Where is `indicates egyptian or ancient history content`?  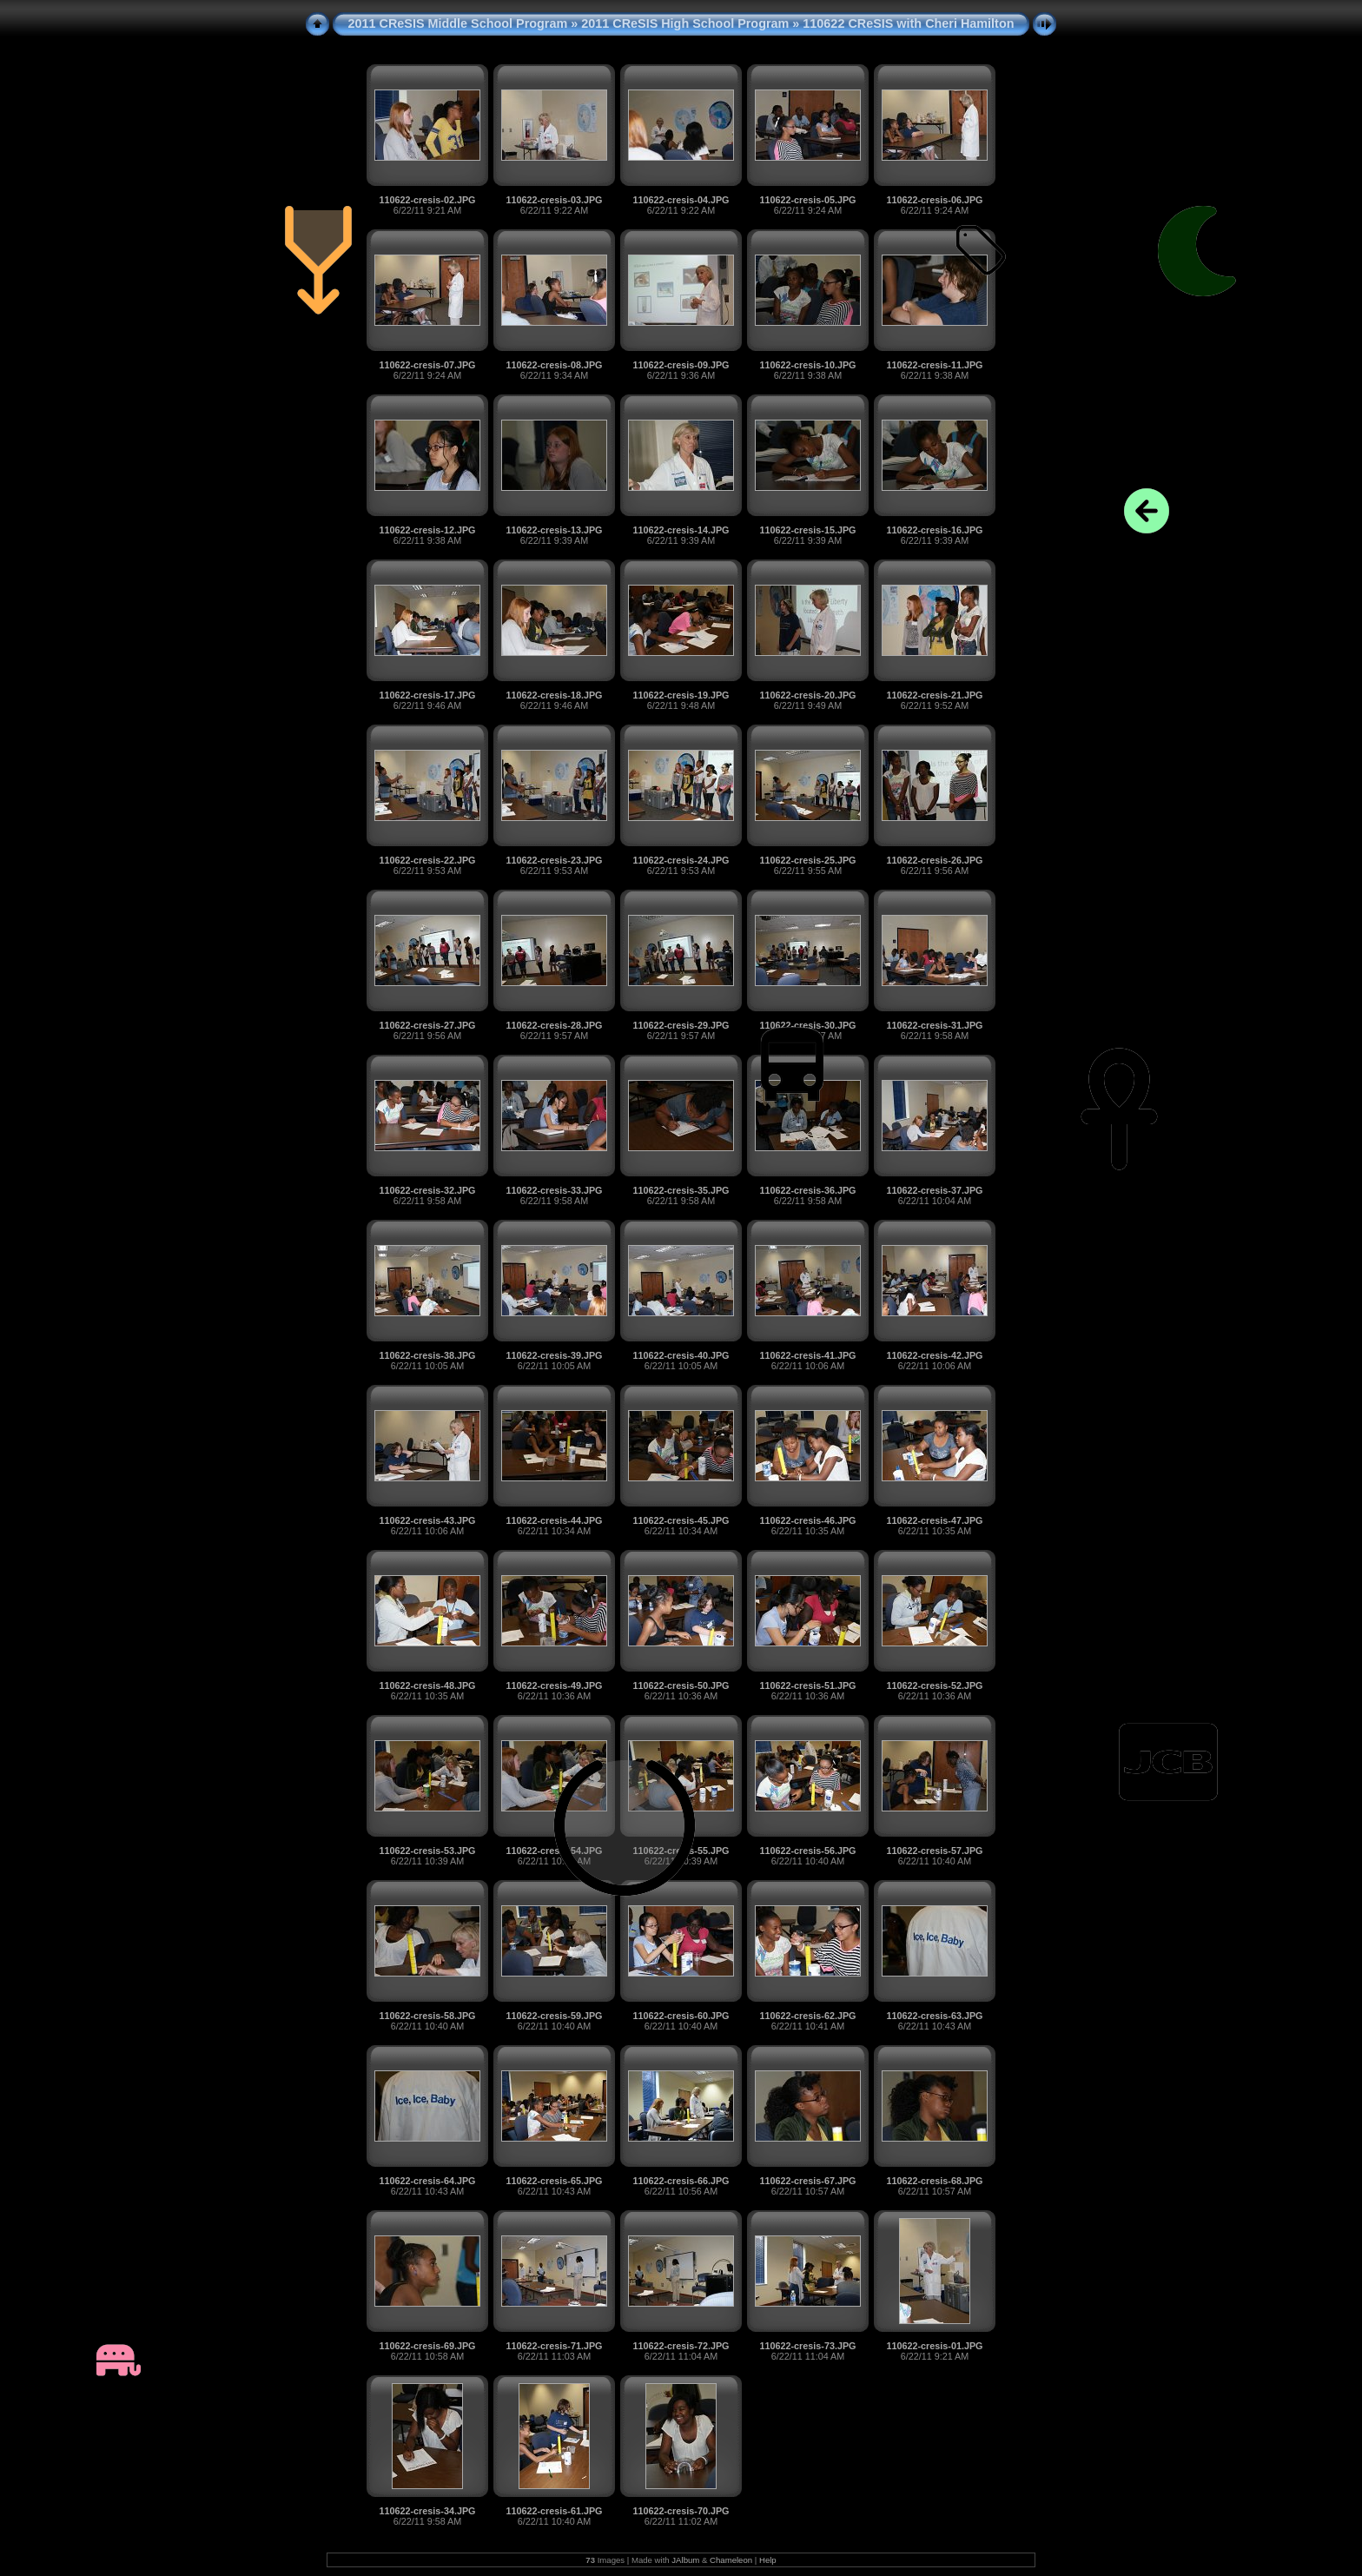 indicates egyptian or ancient history content is located at coordinates (1119, 1109).